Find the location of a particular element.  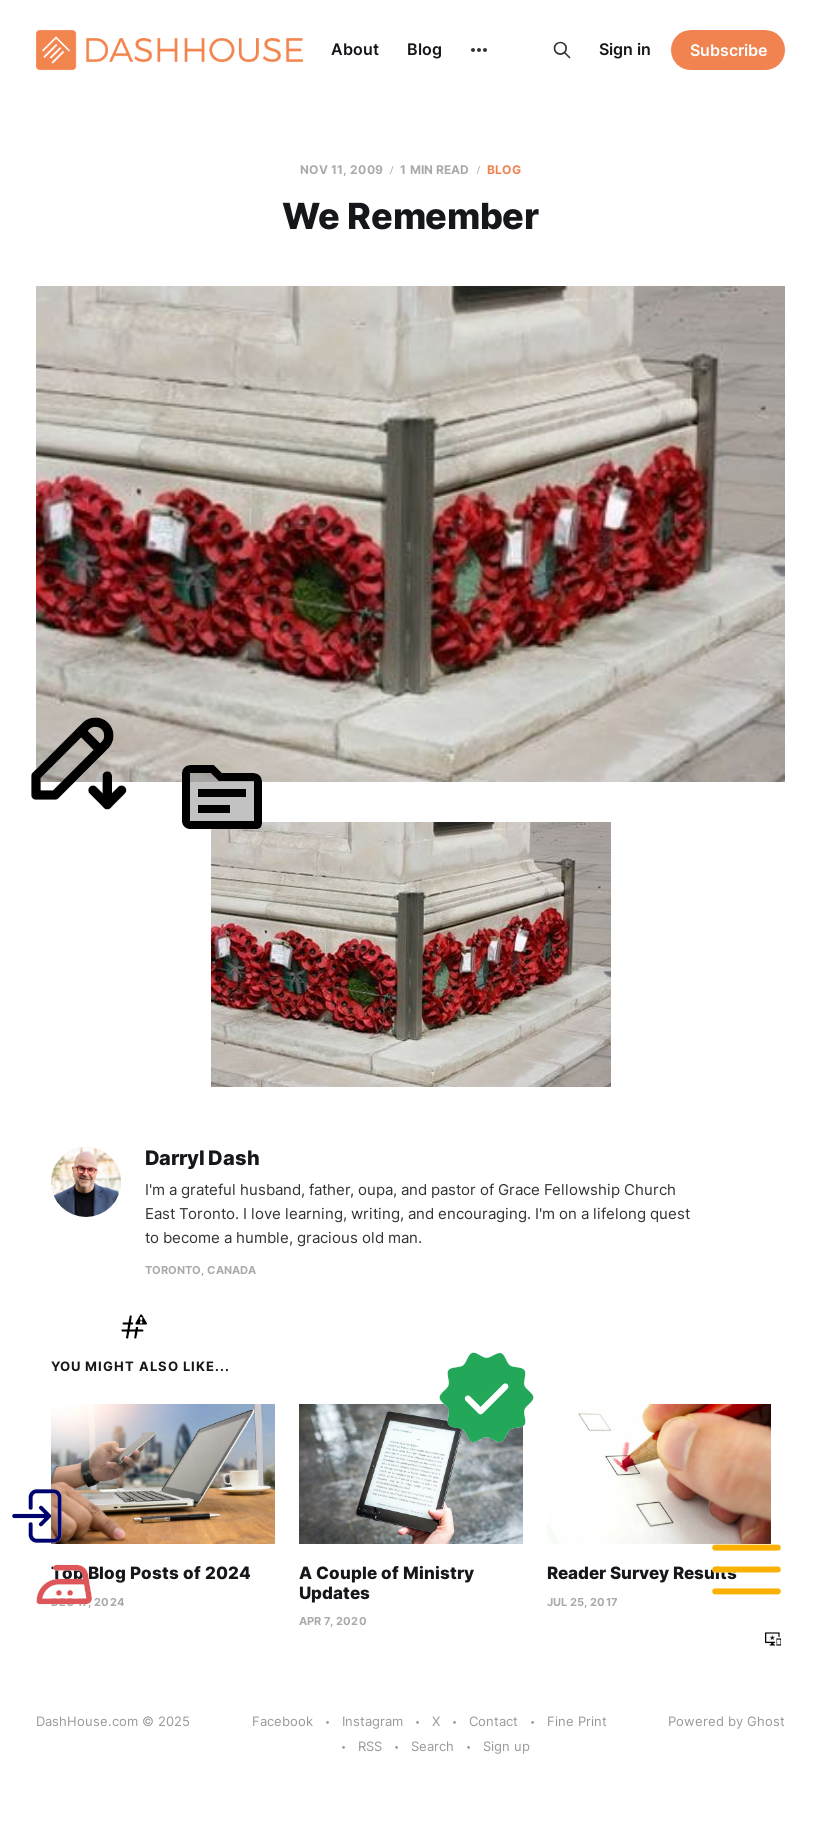

log in to your account is located at coordinates (41, 1516).